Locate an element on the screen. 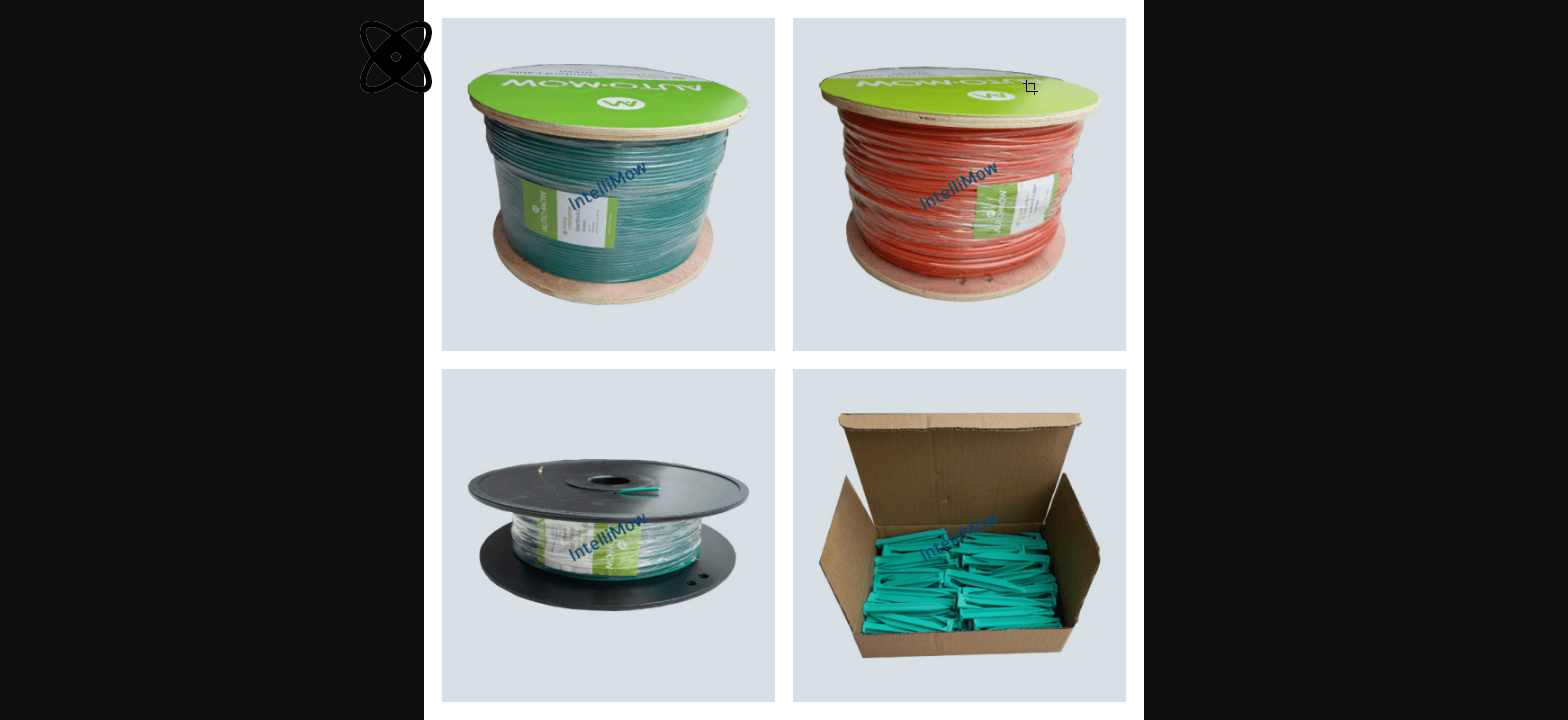  crop an image is located at coordinates (1030, 87).